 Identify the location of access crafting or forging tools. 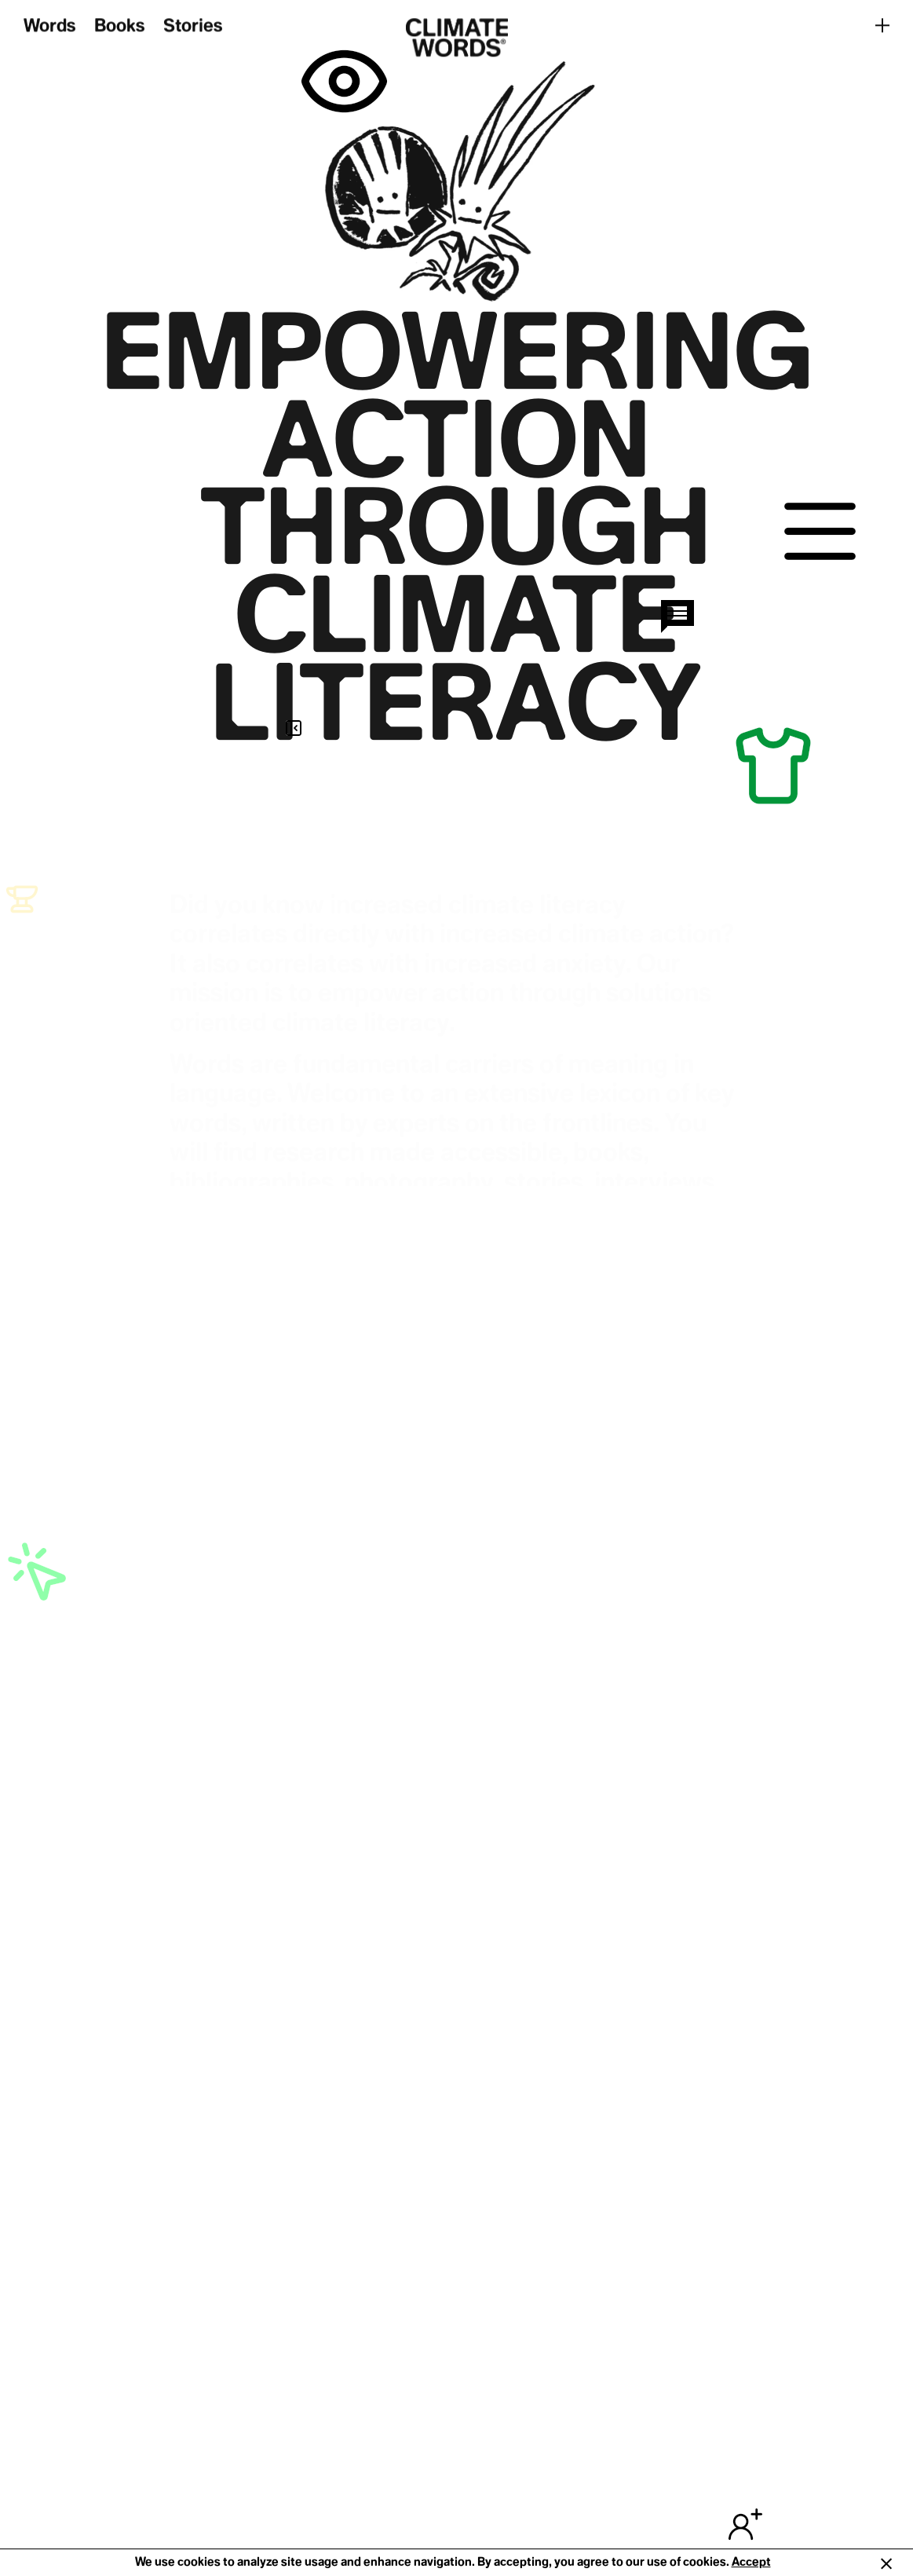
(22, 898).